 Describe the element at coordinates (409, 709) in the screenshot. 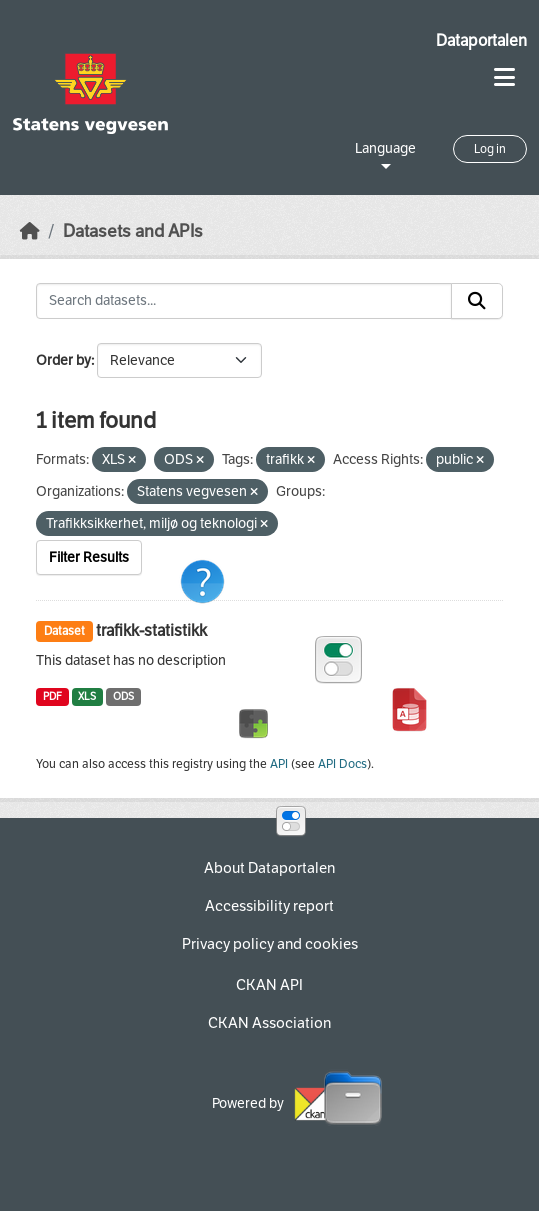

I see `microsoft access database file` at that location.